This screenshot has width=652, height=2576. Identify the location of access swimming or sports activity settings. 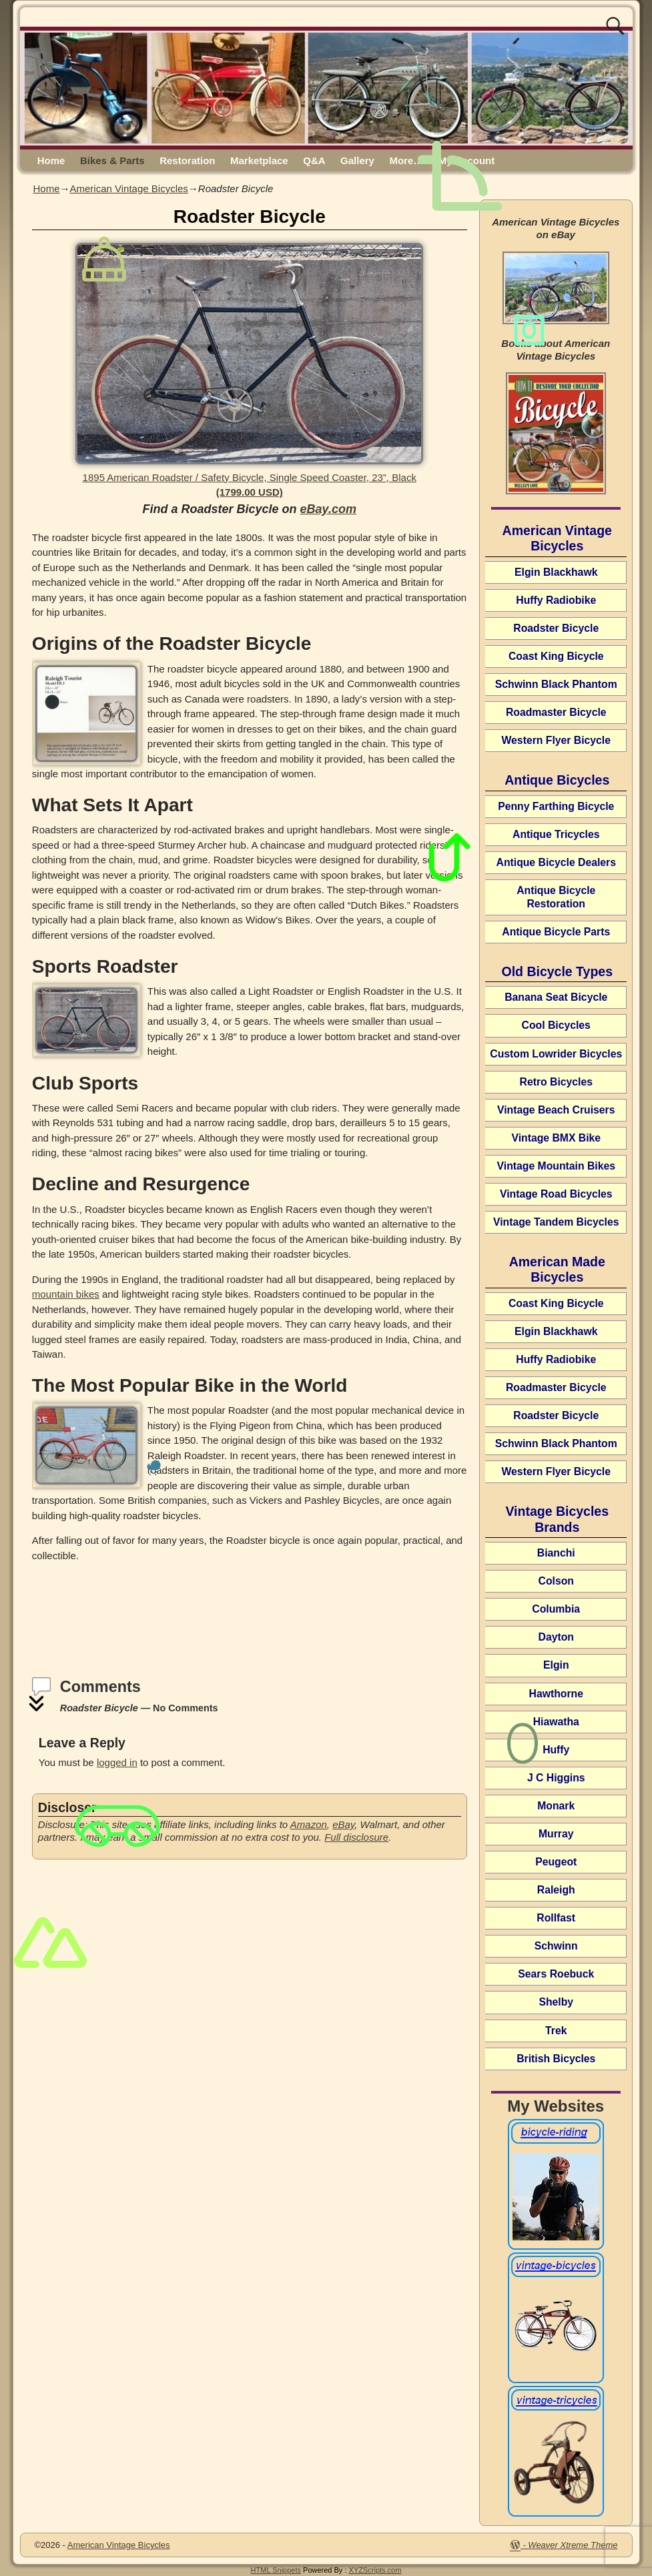
(117, 1826).